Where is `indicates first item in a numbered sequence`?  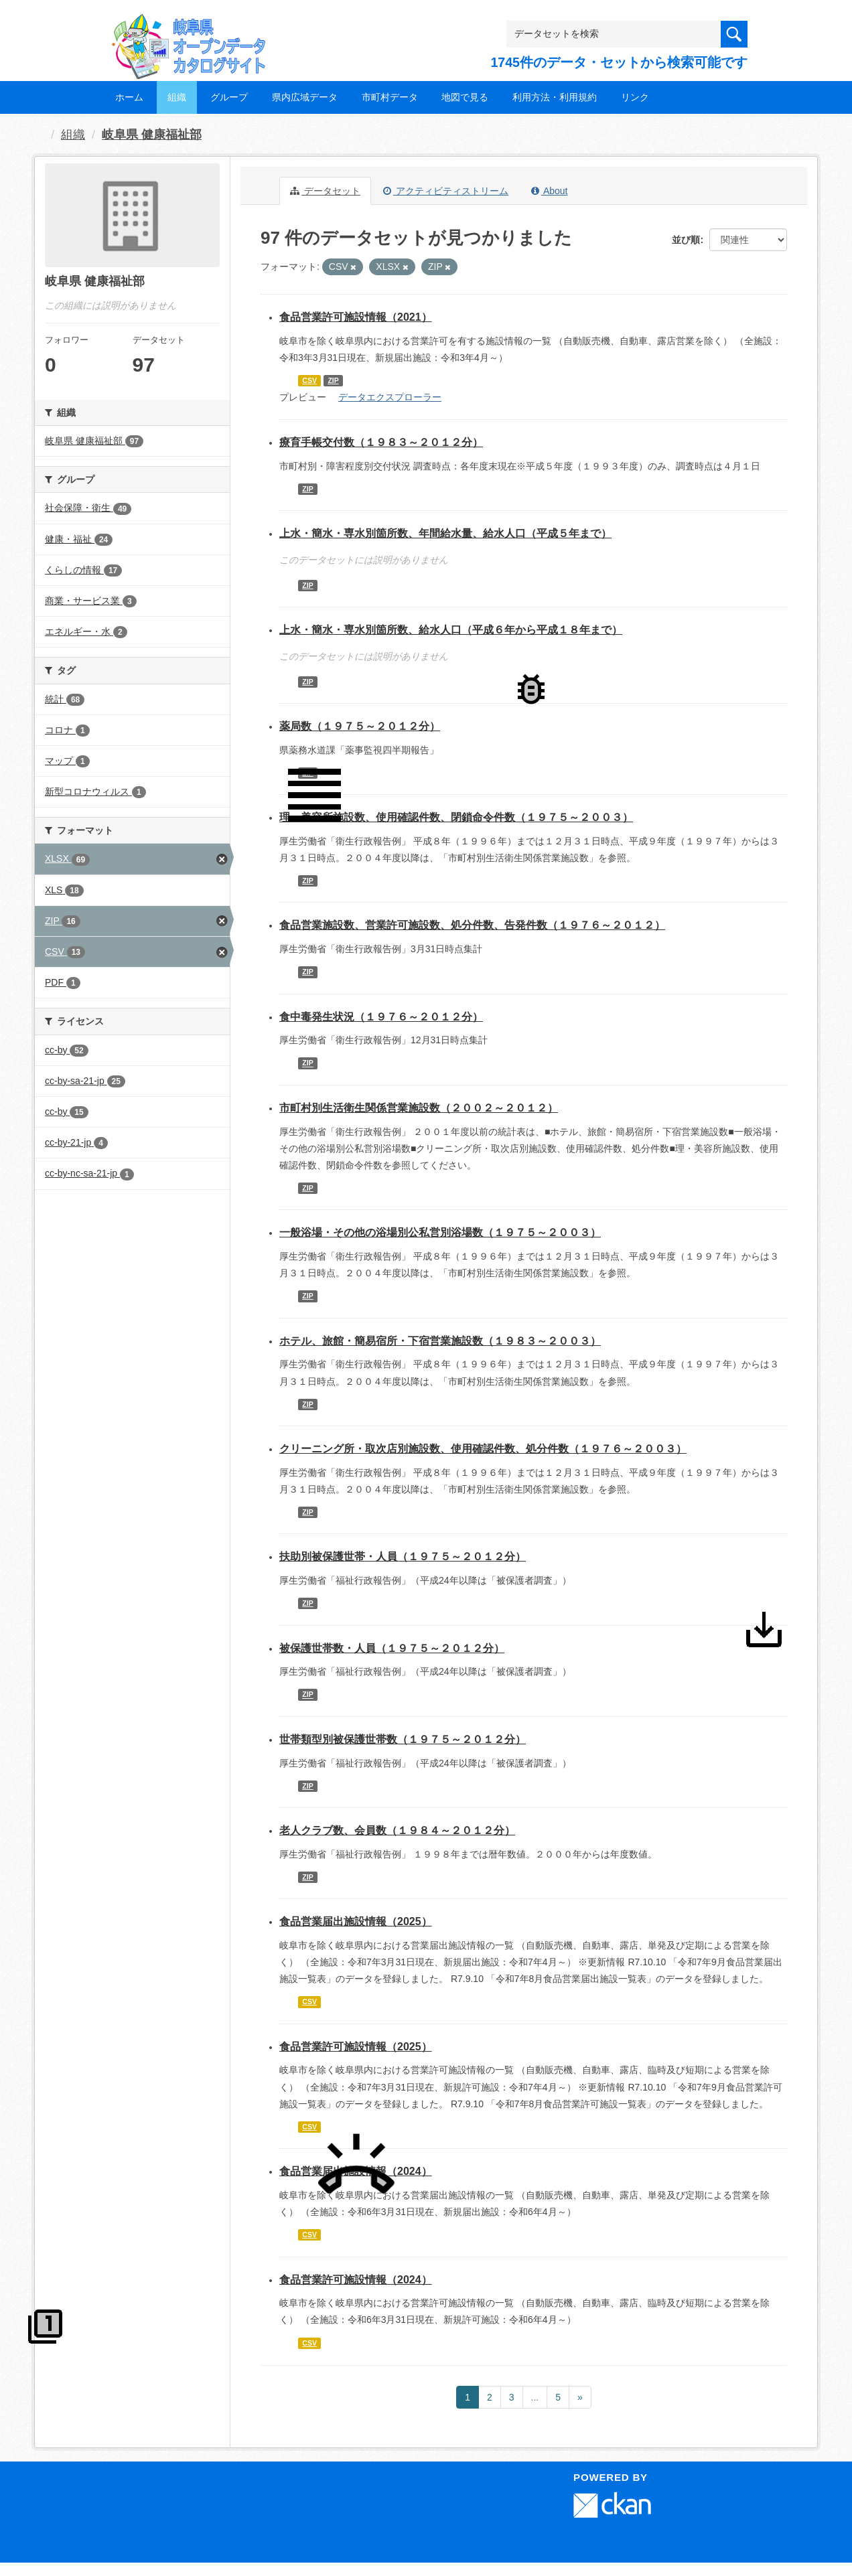 indicates first item in a numbered sequence is located at coordinates (45, 2326).